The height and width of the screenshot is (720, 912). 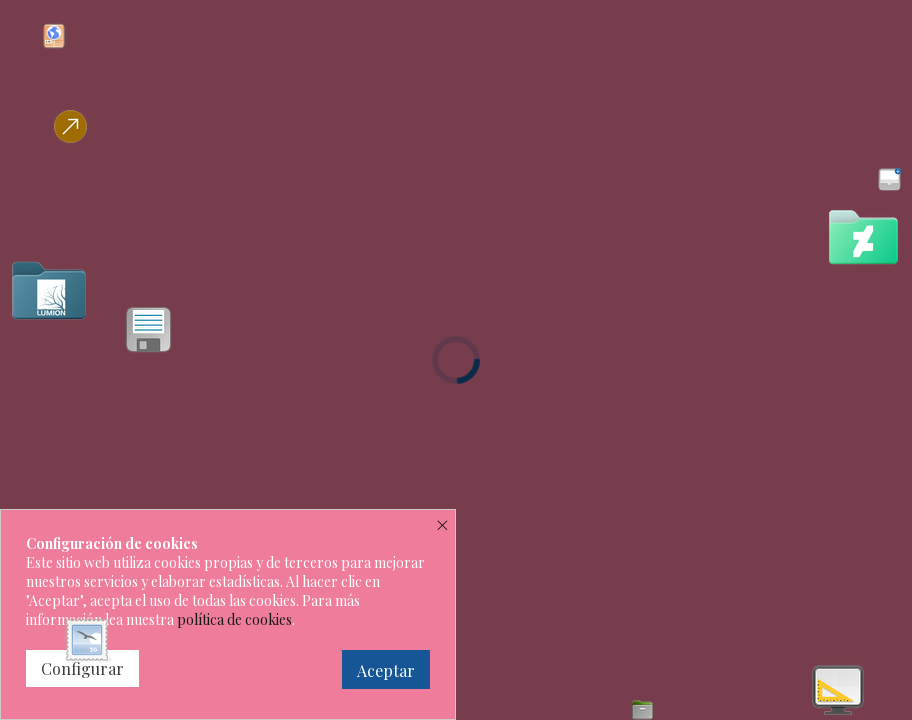 I want to click on indicates package cache is being updated, so click(x=54, y=36).